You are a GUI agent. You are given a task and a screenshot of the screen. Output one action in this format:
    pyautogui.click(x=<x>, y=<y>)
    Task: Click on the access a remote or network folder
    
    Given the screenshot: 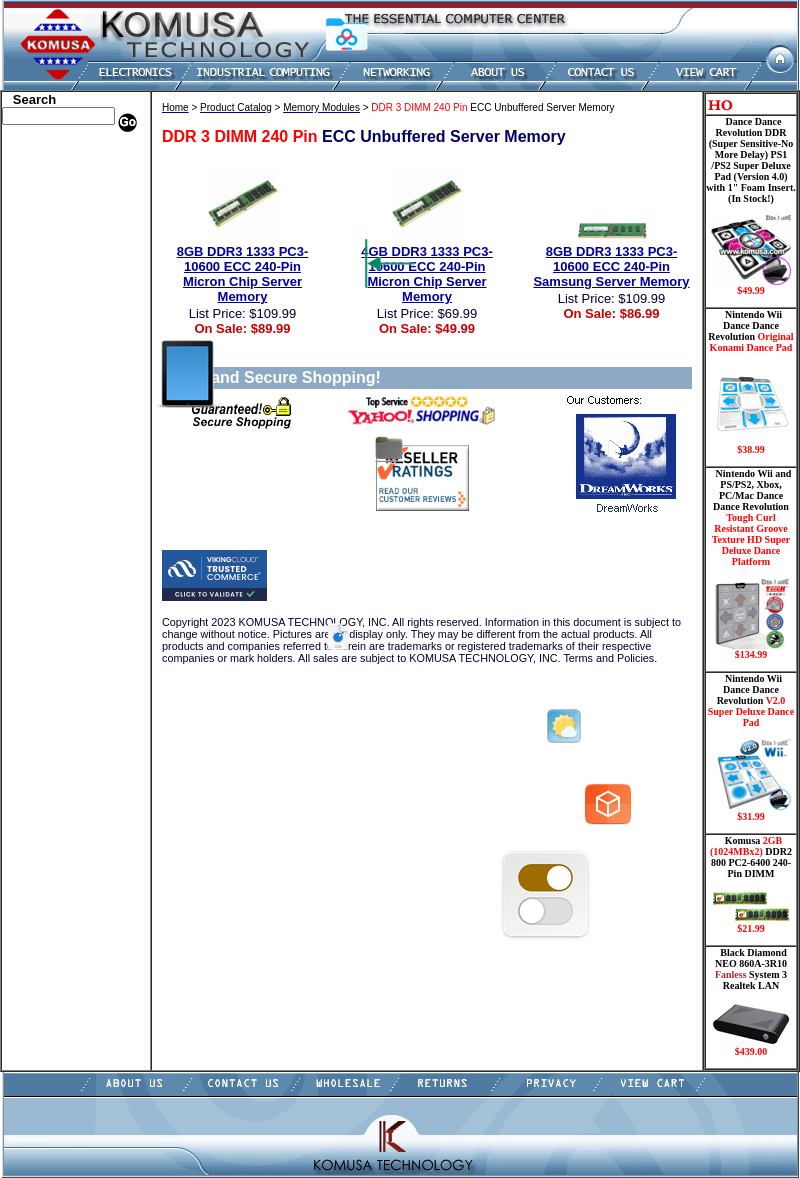 What is the action you would take?
    pyautogui.click(x=389, y=449)
    